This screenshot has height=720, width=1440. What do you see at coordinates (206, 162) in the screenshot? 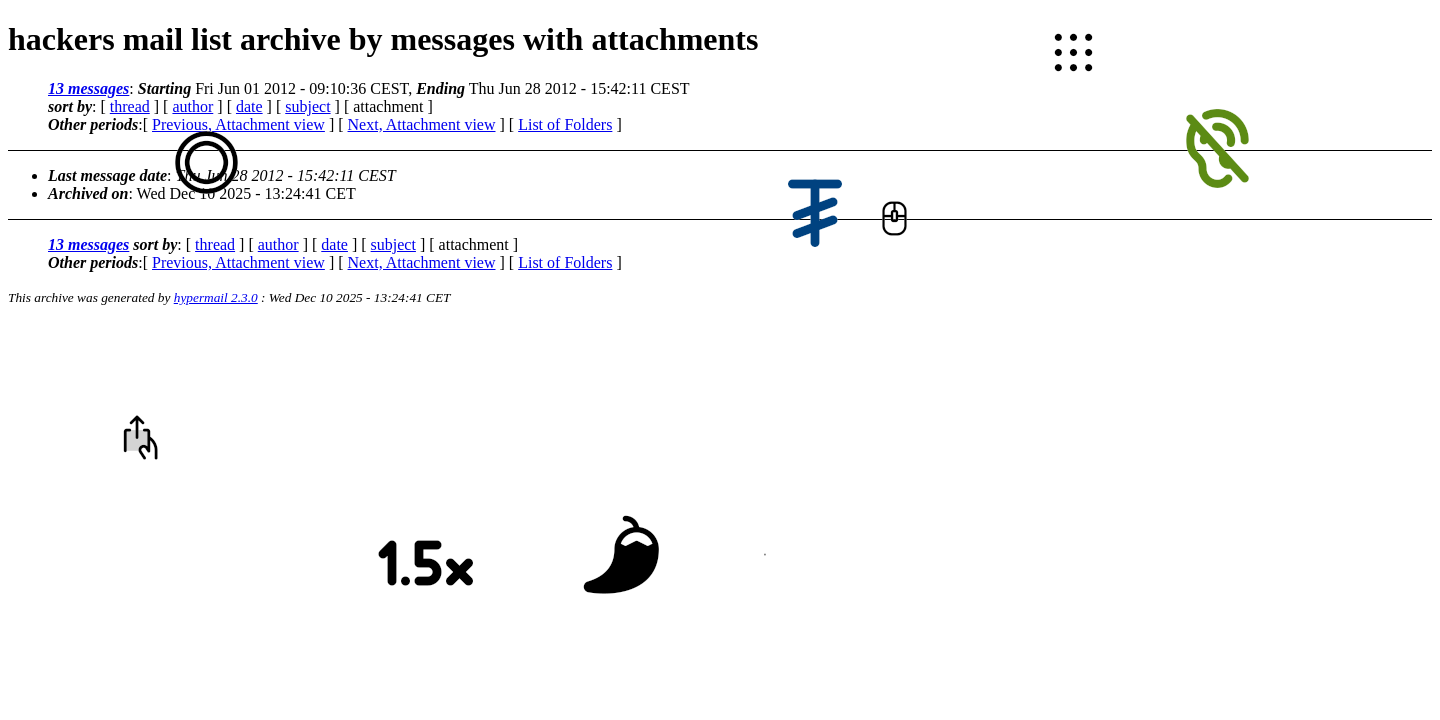
I see `start recording audio or video` at bounding box center [206, 162].